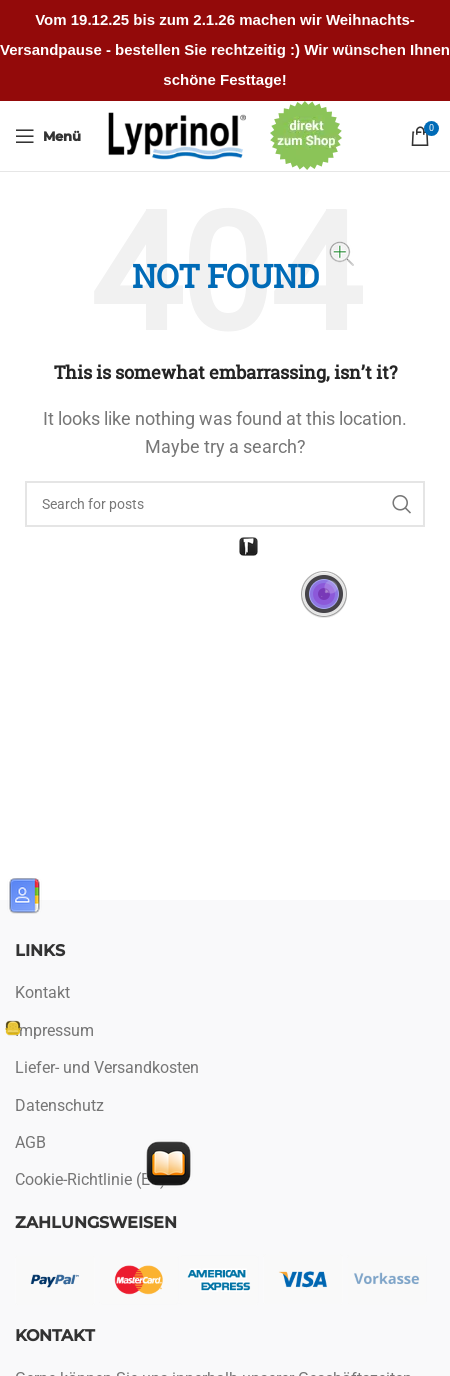  What do you see at coordinates (13, 1028) in the screenshot?
I see `open Girens media player app` at bounding box center [13, 1028].